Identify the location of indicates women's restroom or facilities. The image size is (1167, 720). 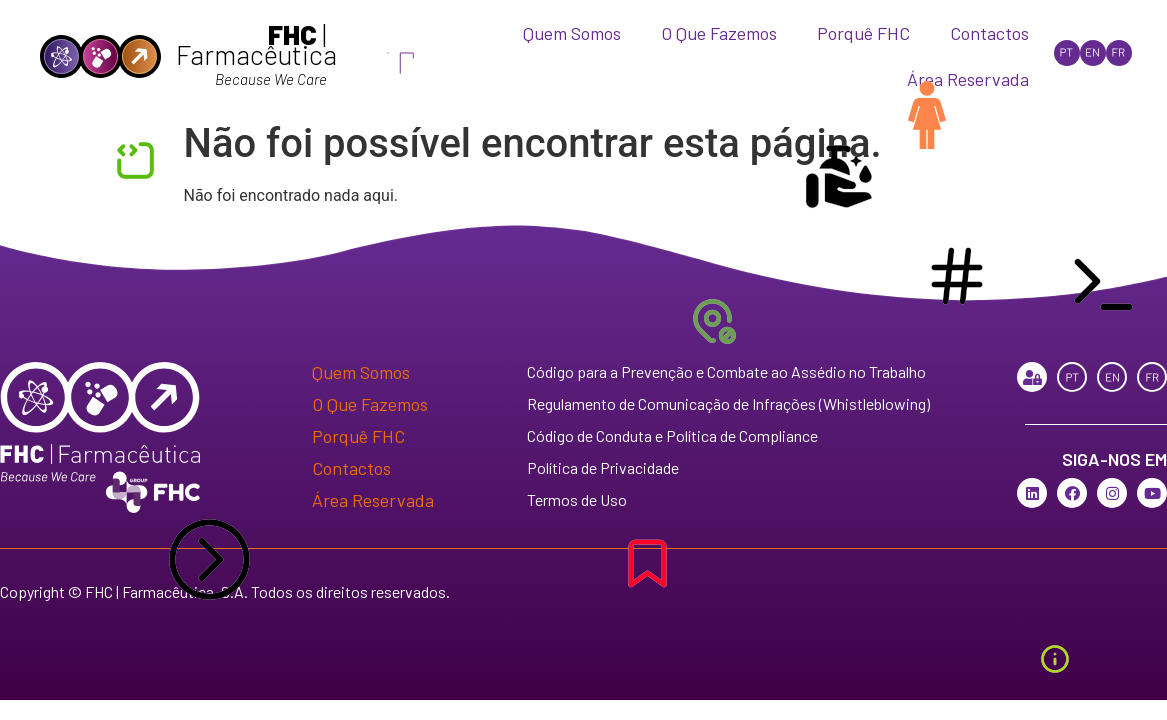
(927, 115).